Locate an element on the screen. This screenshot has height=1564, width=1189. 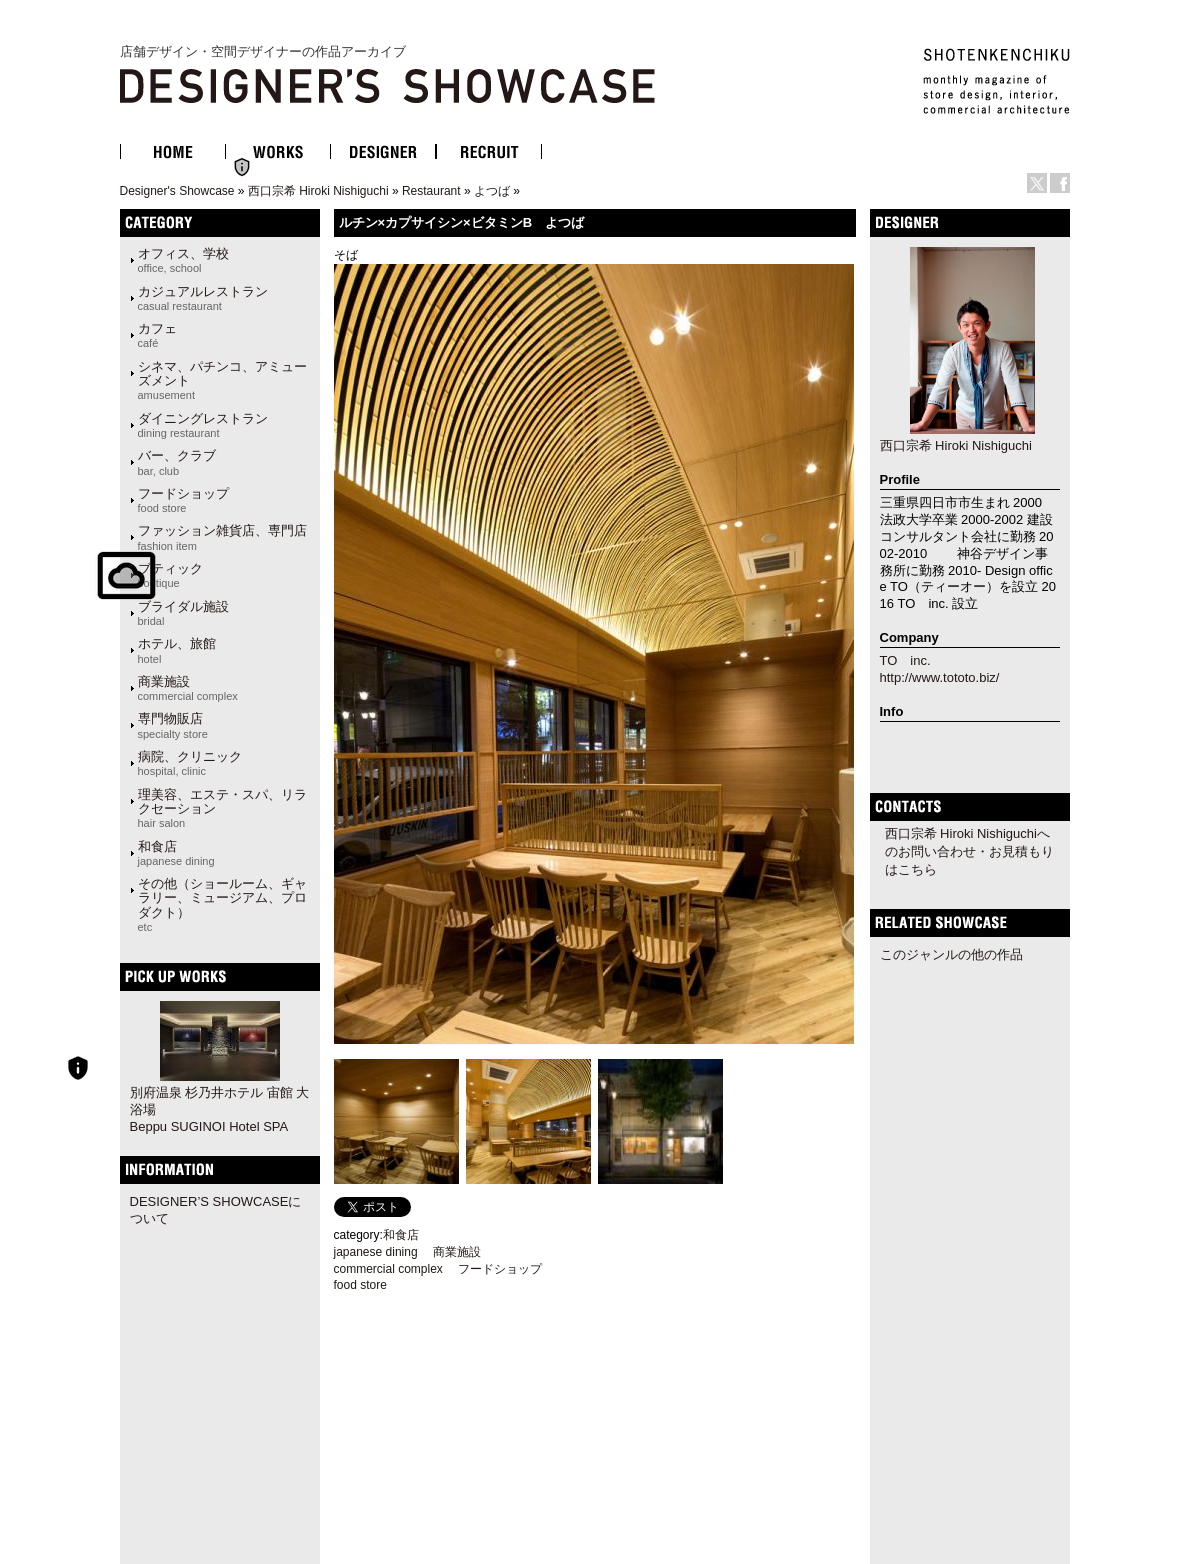
view privacy policy or settings is located at coordinates (78, 1068).